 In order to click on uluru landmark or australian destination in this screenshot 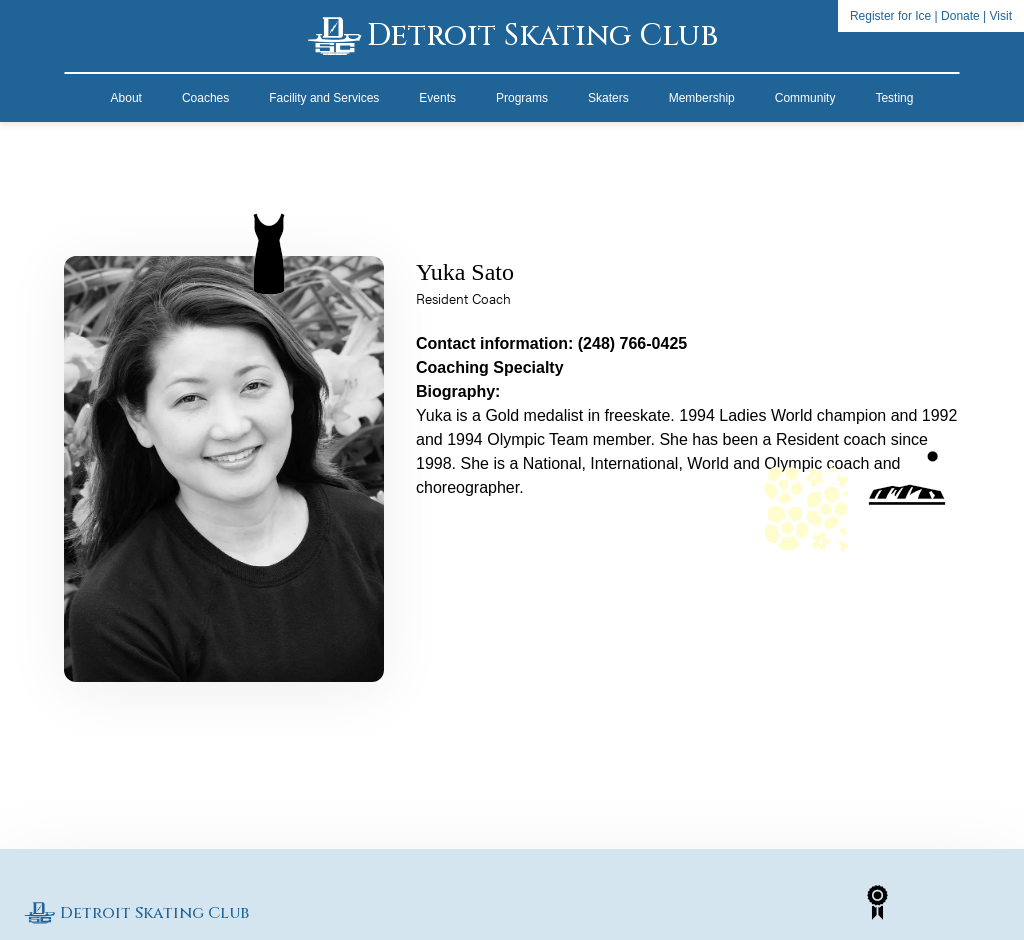, I will do `click(907, 482)`.